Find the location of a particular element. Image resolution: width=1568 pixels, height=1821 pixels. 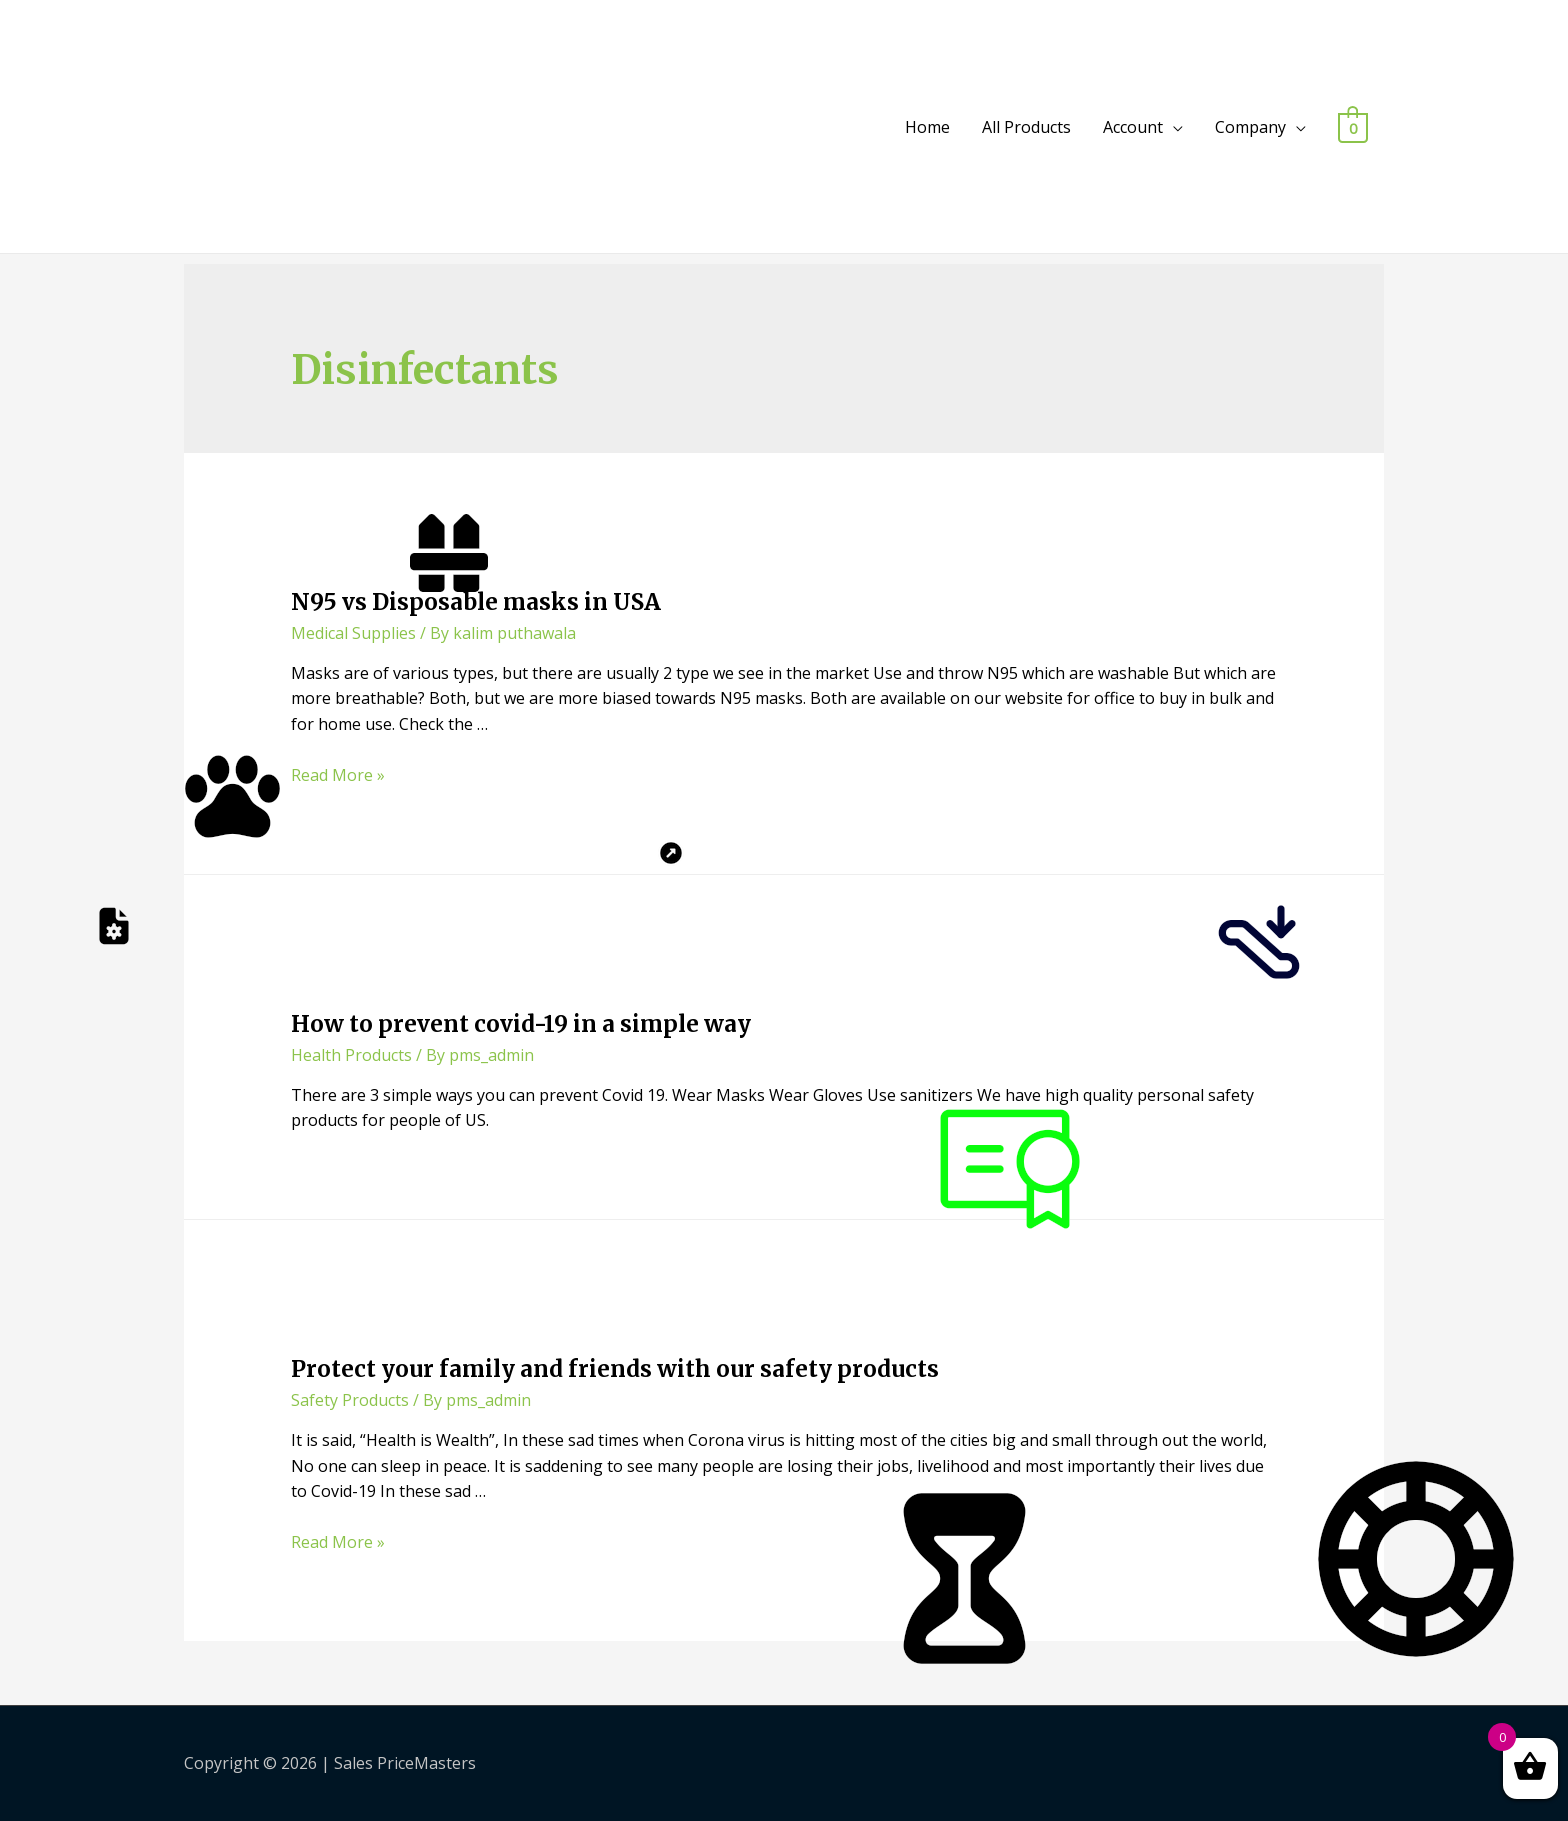

access casino or gambling games is located at coordinates (1416, 1559).